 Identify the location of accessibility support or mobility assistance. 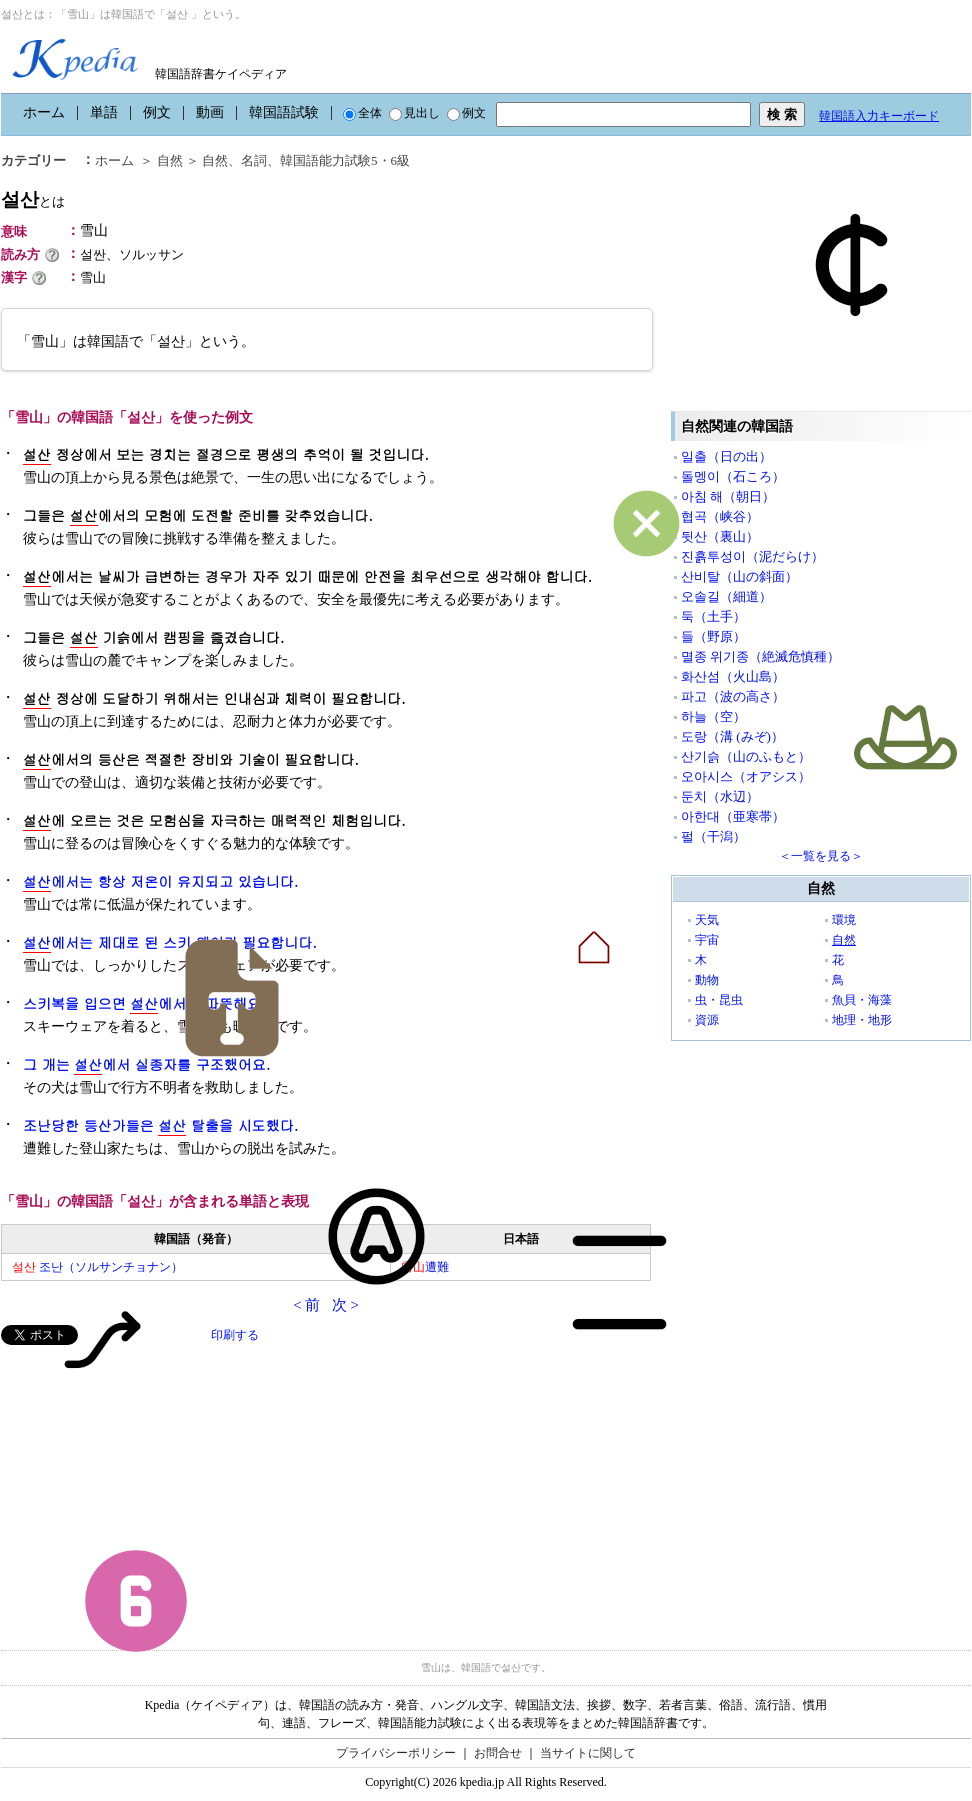
(220, 648).